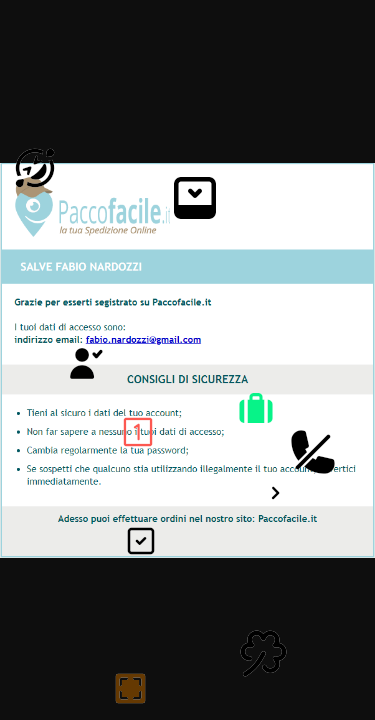 Image resolution: width=375 pixels, height=720 pixels. What do you see at coordinates (313, 452) in the screenshot?
I see `mute or decline an incoming call` at bounding box center [313, 452].